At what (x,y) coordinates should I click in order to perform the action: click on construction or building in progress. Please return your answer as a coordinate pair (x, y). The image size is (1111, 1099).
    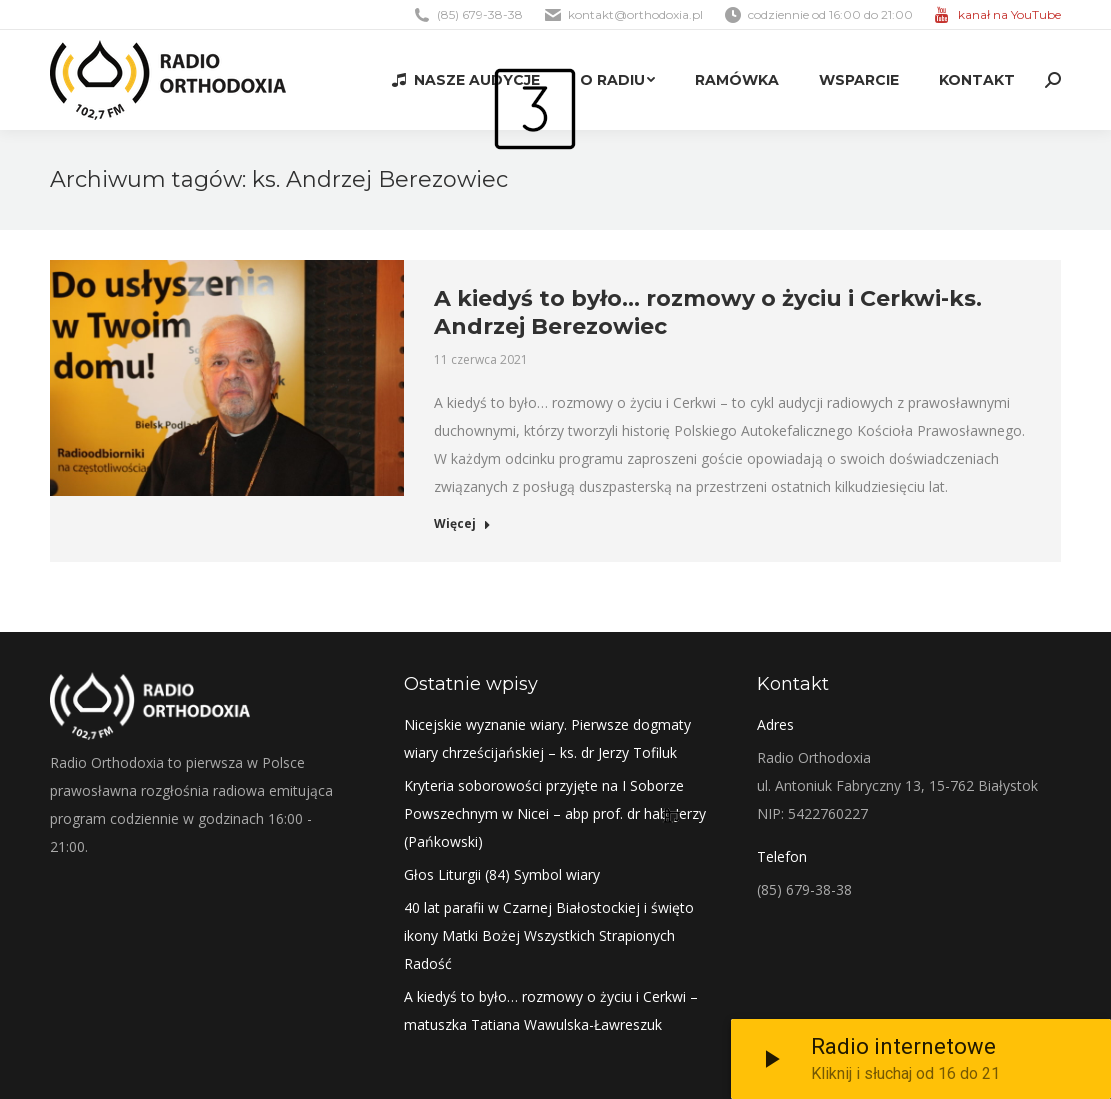
    Looking at the image, I should click on (671, 815).